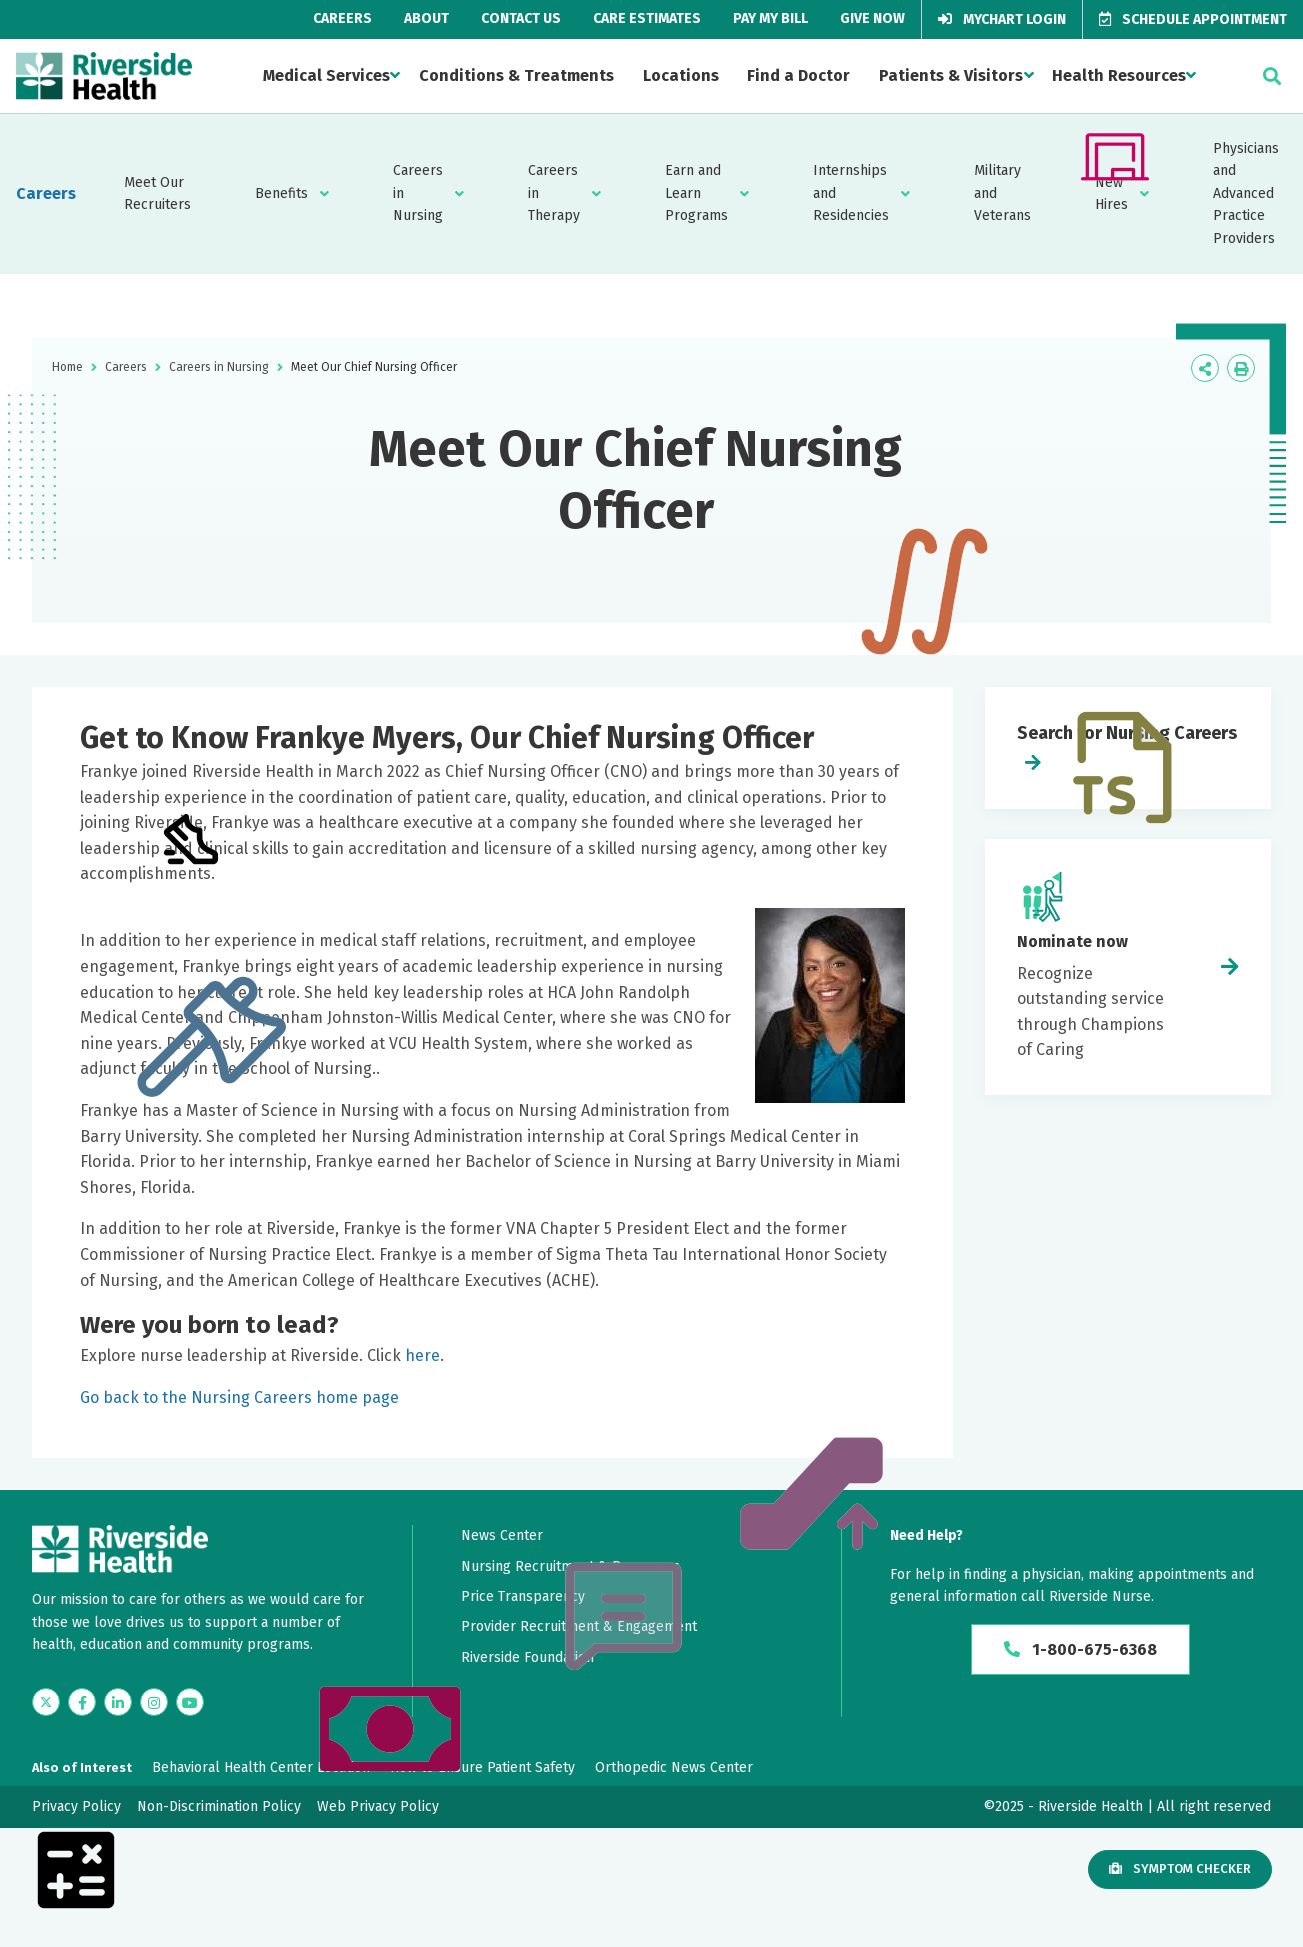  I want to click on access integral calculus tools, so click(924, 591).